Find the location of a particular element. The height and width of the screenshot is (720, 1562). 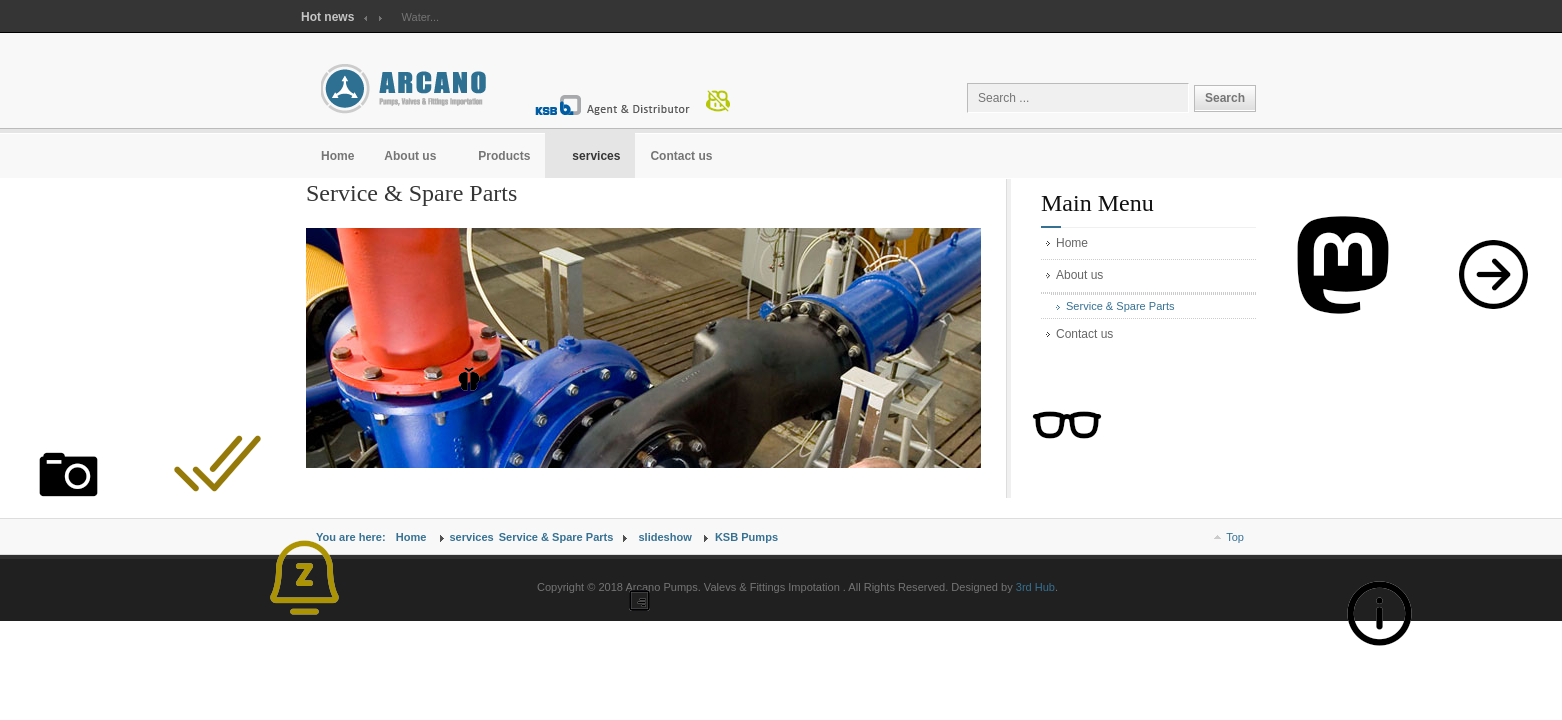

enable reading mode or accessibility features is located at coordinates (1067, 425).